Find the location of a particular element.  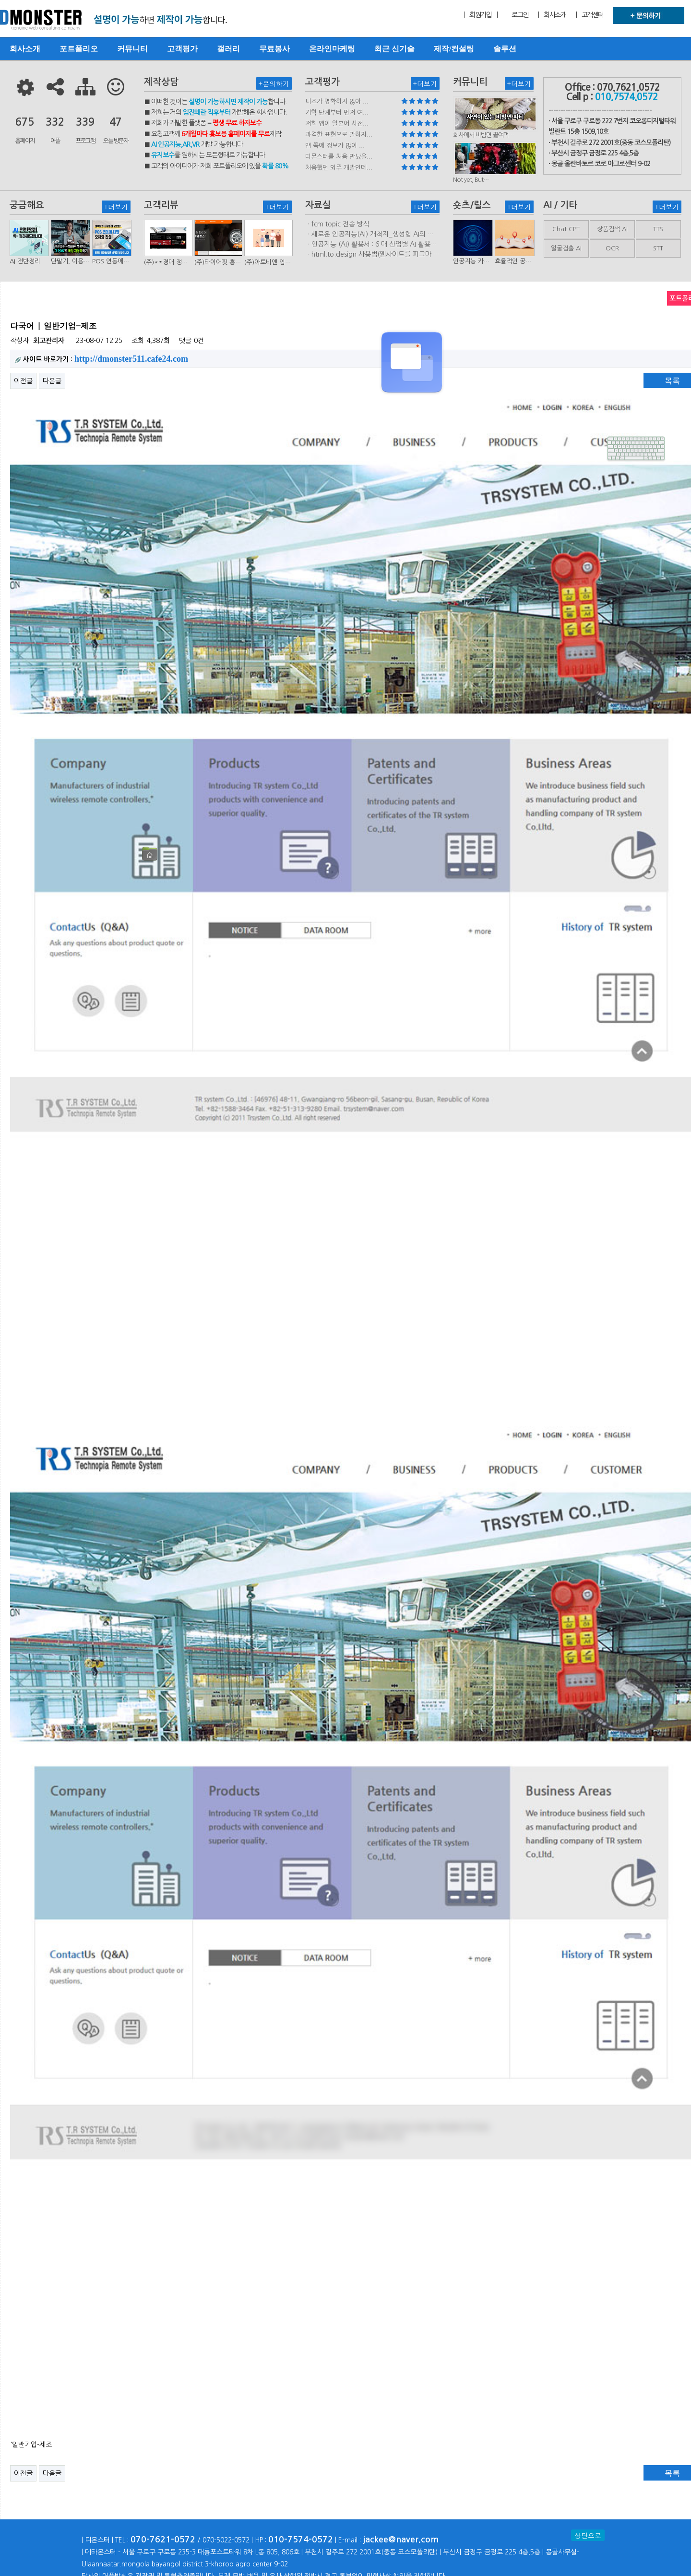

connect to a bluetooth keyboard is located at coordinates (636, 448).